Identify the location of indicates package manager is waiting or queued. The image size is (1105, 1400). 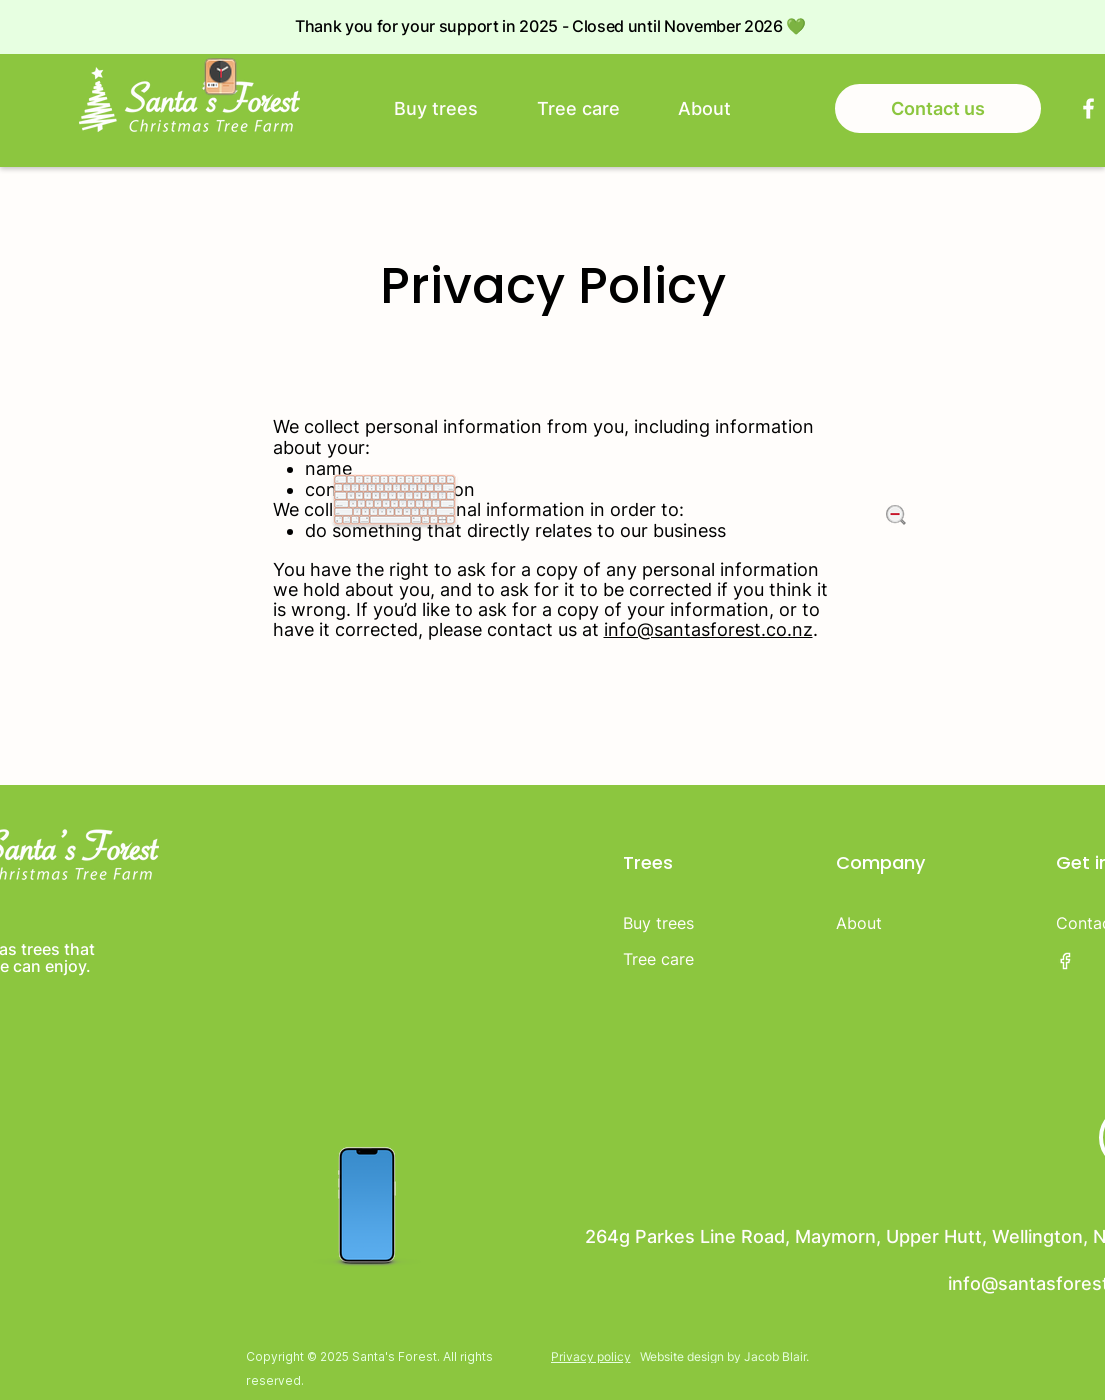
(220, 76).